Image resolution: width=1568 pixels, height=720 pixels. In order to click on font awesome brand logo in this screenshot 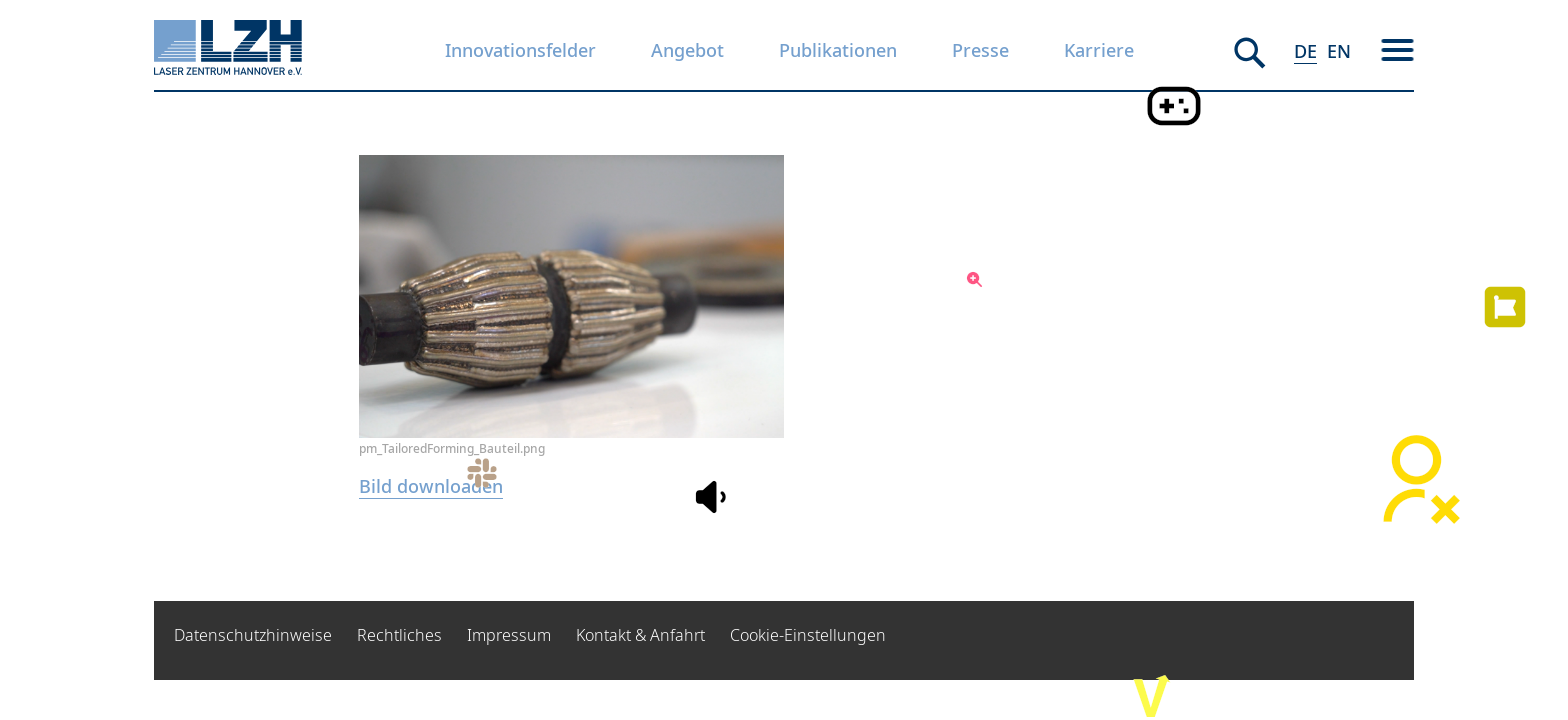, I will do `click(1505, 307)`.